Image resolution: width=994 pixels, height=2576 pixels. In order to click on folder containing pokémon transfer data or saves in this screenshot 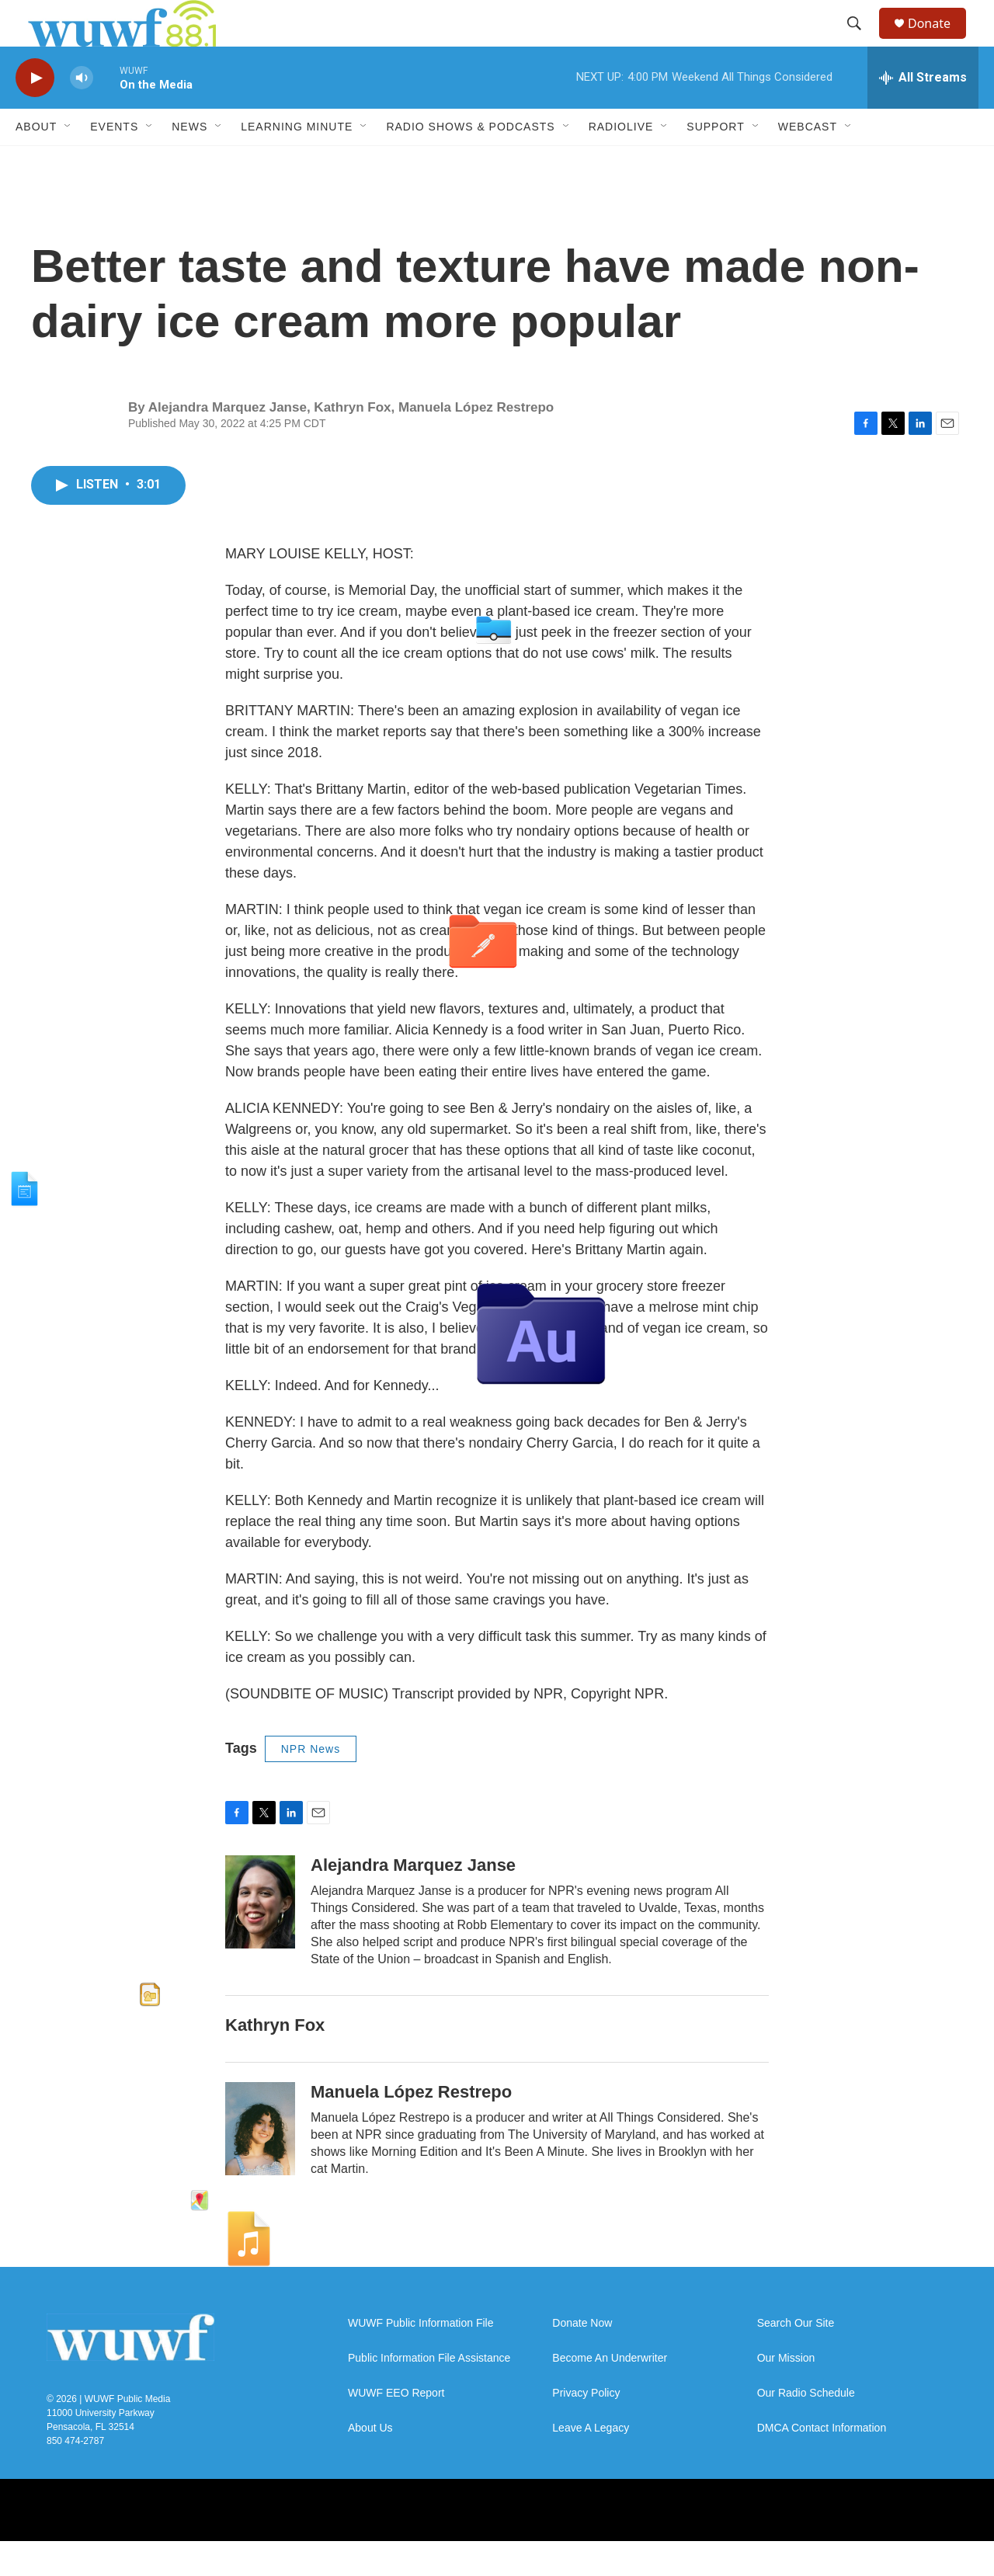, I will do `click(493, 631)`.